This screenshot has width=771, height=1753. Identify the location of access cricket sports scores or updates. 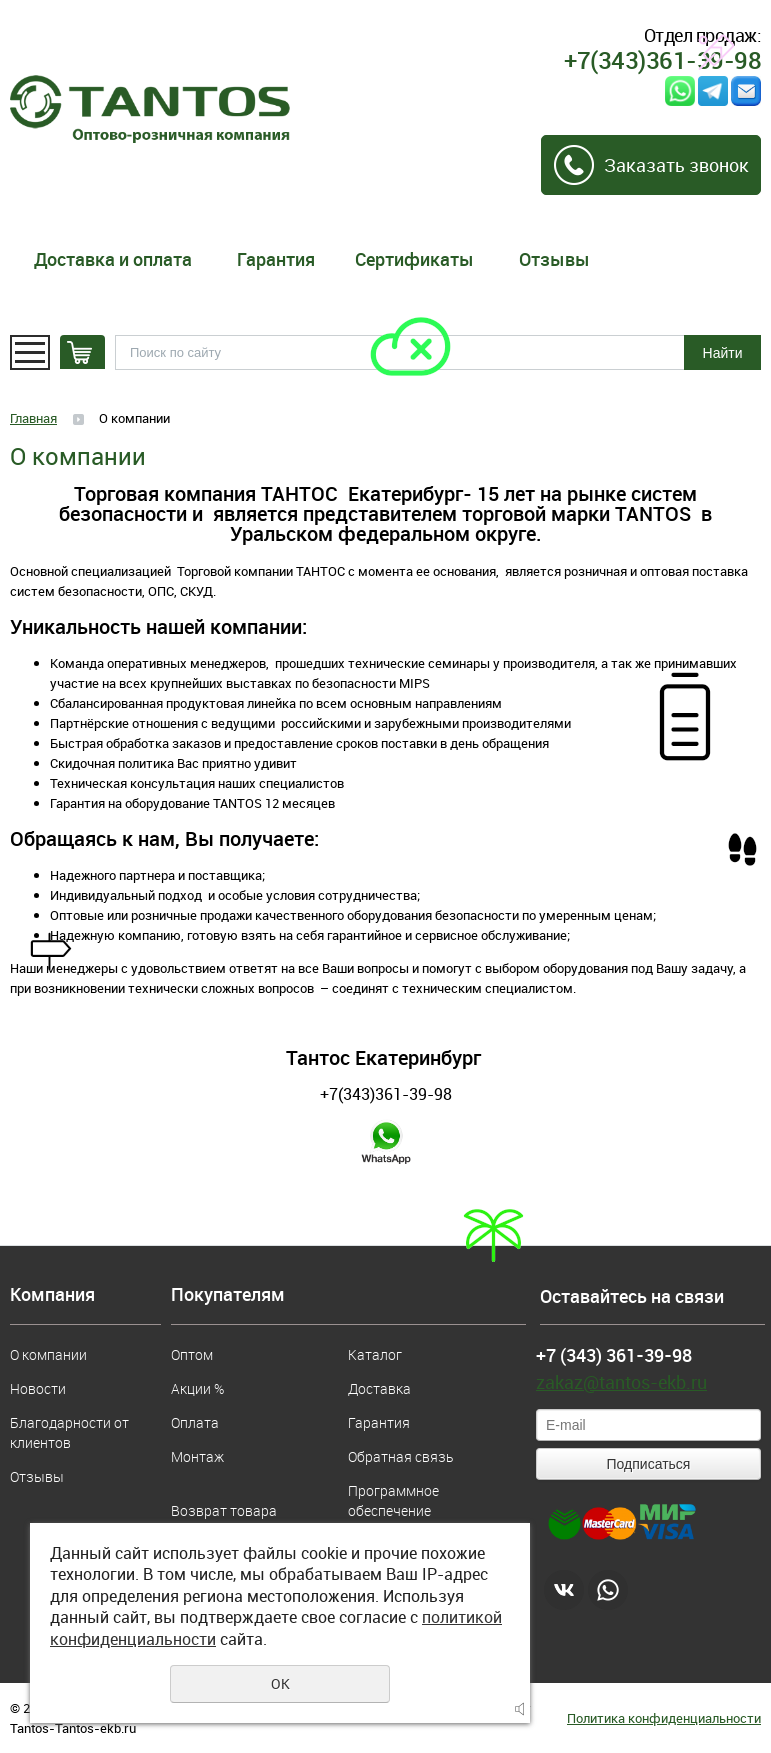
(714, 51).